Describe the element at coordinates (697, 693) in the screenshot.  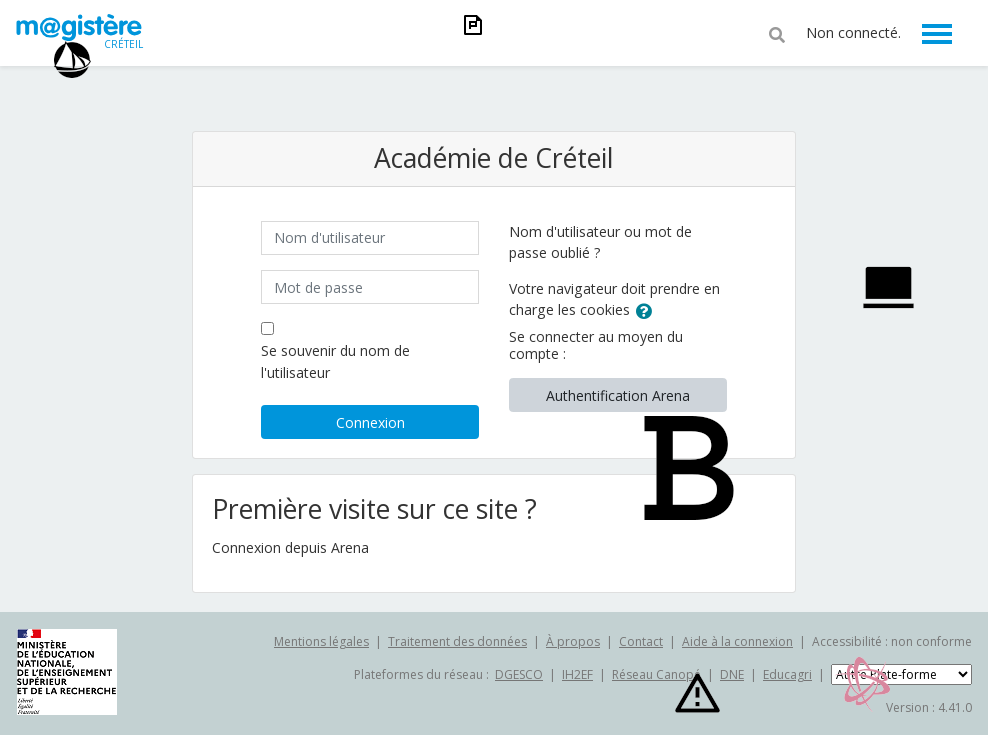
I see `indicates a warning or alert status` at that location.